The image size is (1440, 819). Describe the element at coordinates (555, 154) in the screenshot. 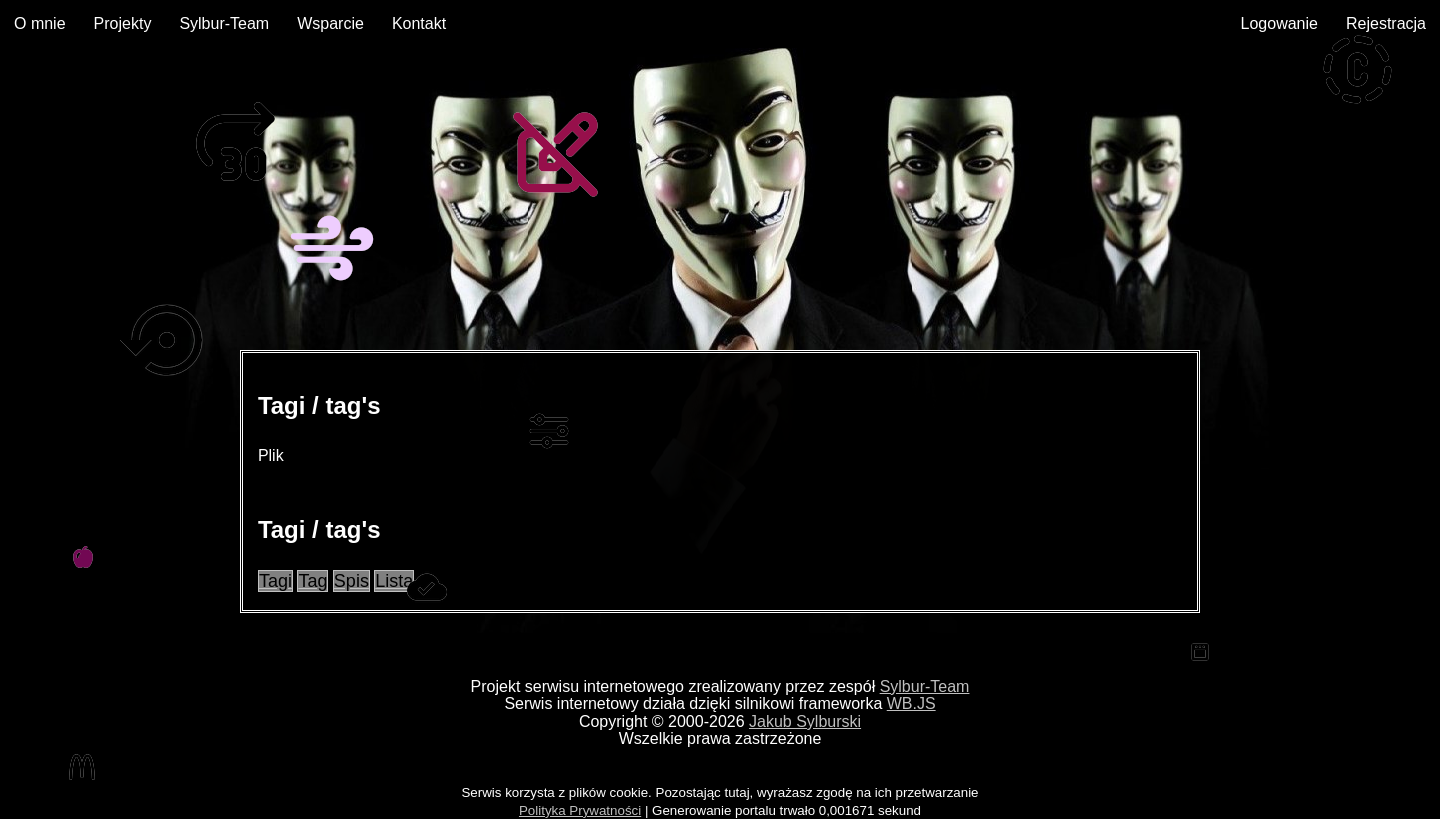

I see `editing is disabled or unavailable` at that location.